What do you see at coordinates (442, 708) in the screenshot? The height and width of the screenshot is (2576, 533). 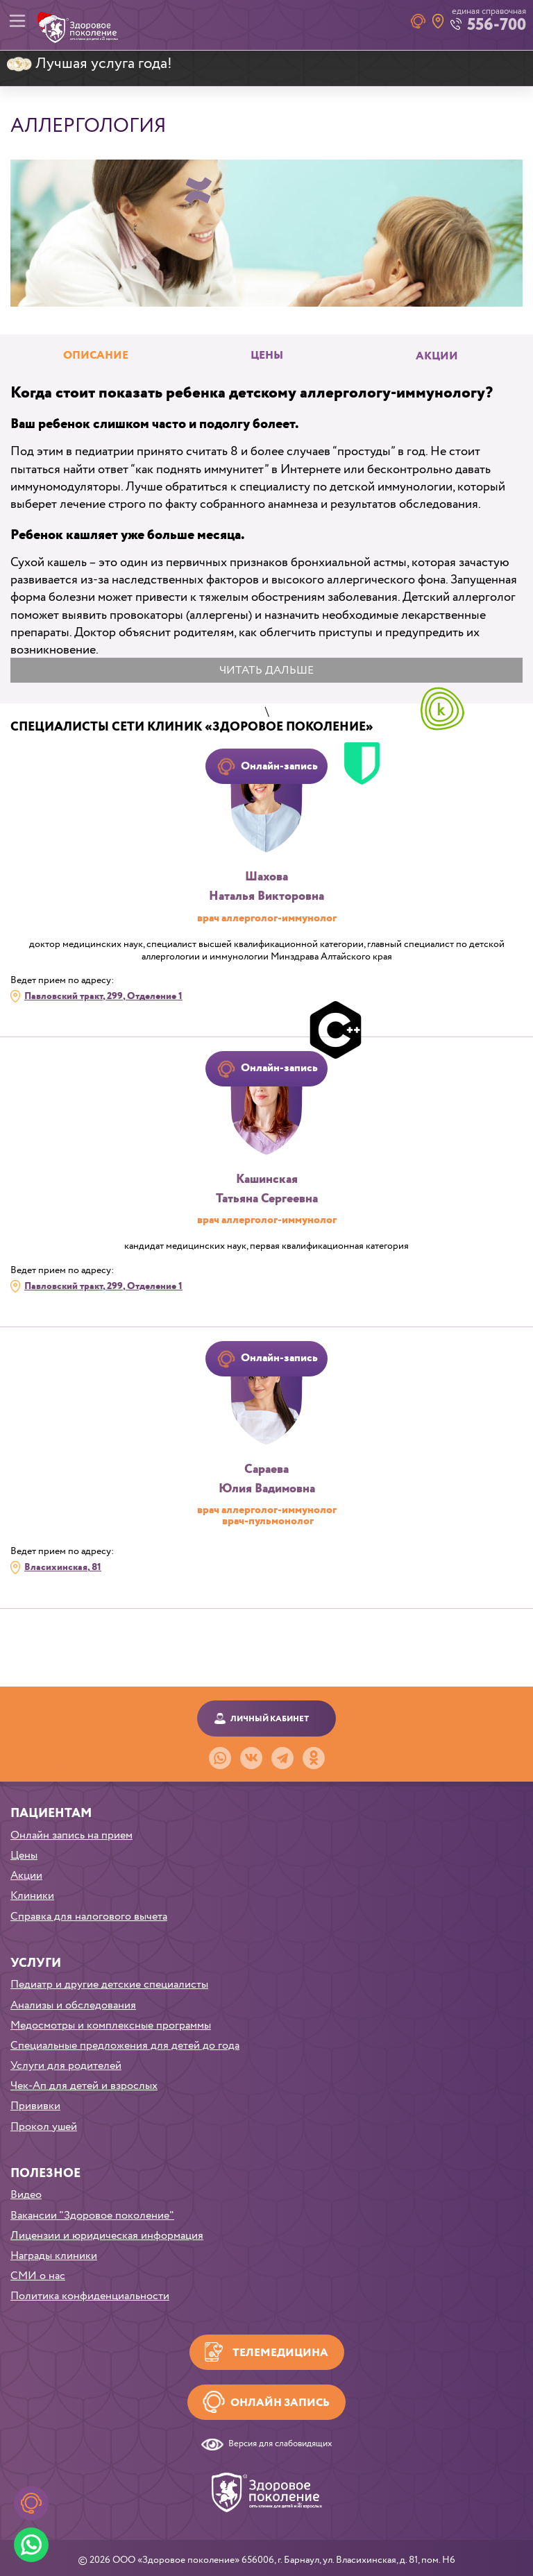 I see `visit the Keep a Changelog website` at bounding box center [442, 708].